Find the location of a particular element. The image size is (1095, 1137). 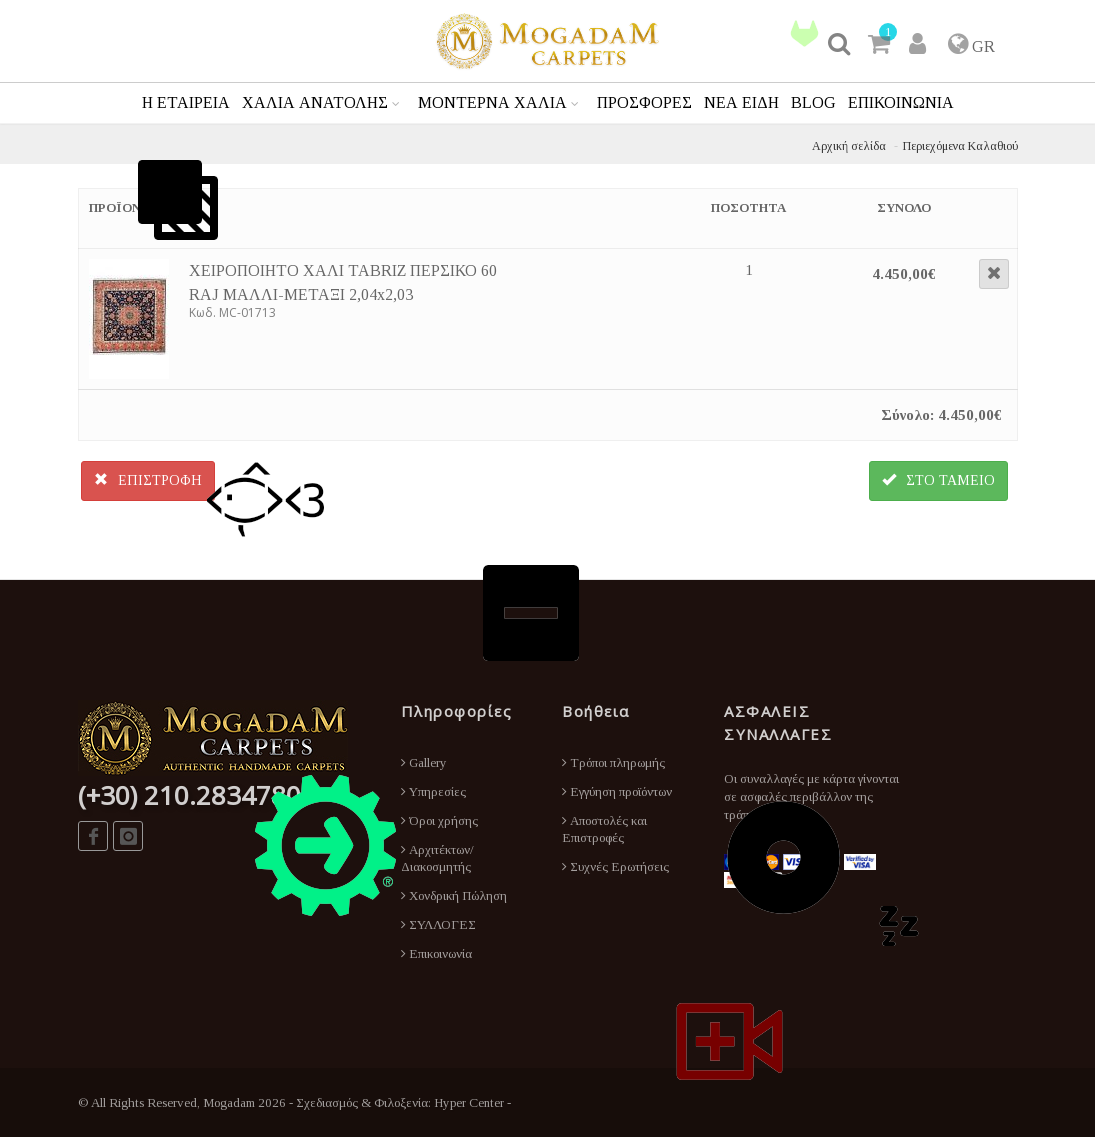

open GitLab repository is located at coordinates (804, 33).